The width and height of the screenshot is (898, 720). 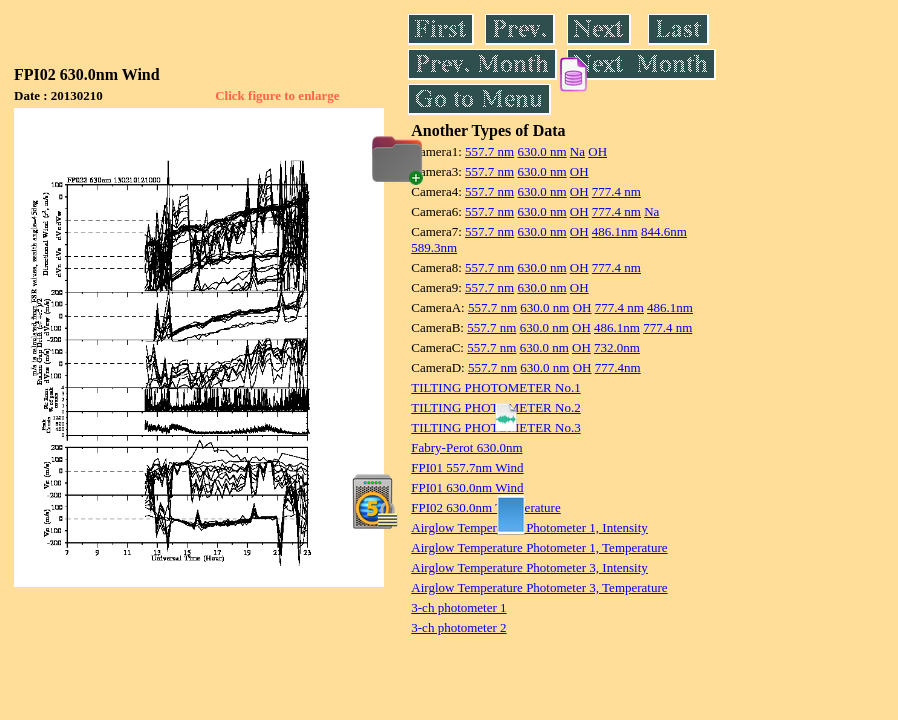 I want to click on iPad Air with cellular connectivity, so click(x=511, y=515).